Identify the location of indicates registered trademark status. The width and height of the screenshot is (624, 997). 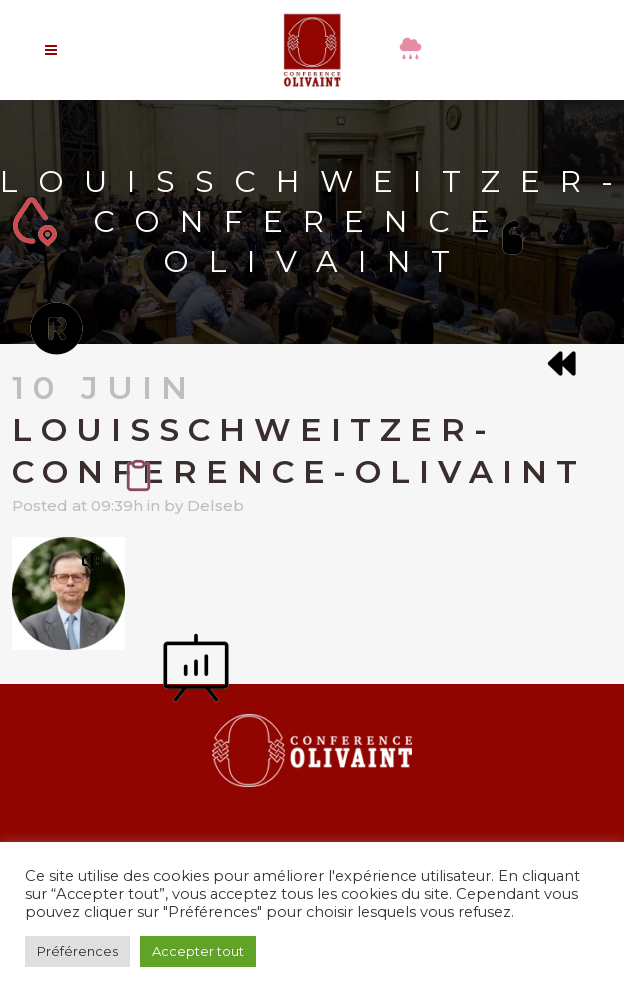
(56, 328).